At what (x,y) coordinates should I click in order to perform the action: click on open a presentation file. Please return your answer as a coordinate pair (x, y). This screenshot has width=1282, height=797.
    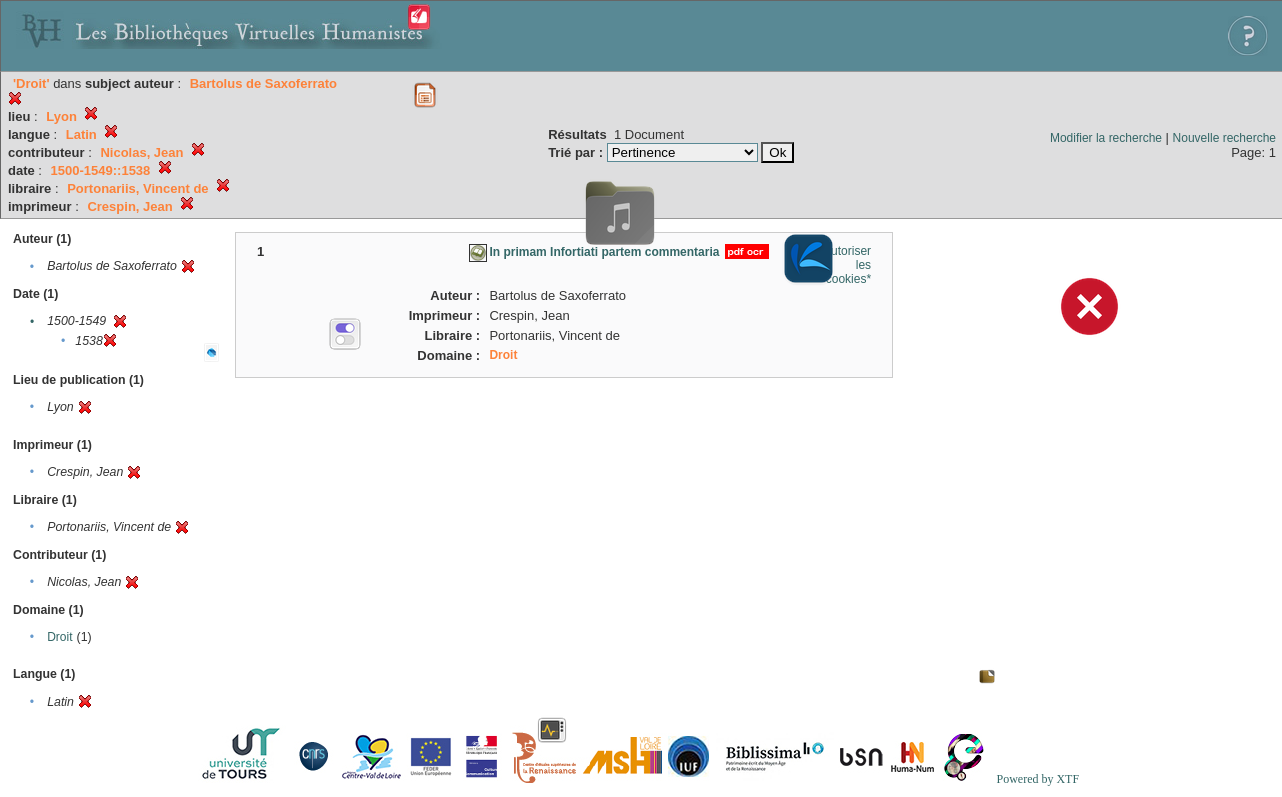
    Looking at the image, I should click on (425, 95).